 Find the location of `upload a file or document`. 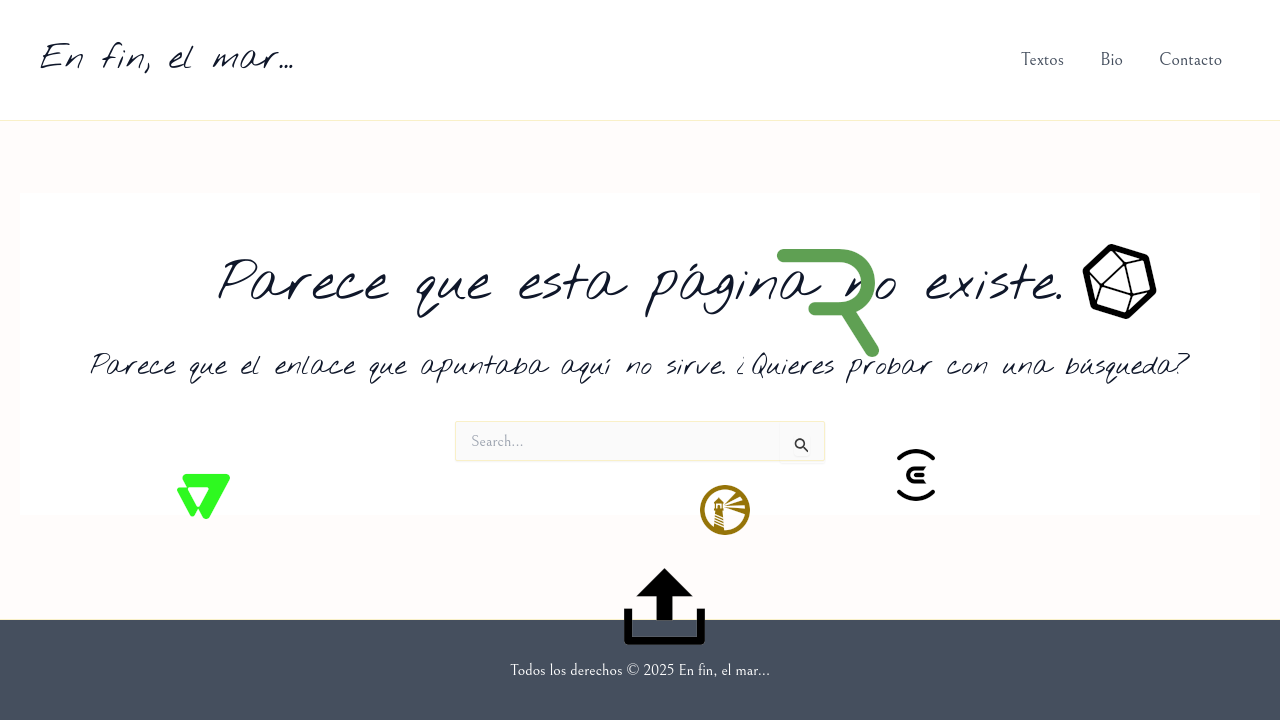

upload a file or document is located at coordinates (664, 608).